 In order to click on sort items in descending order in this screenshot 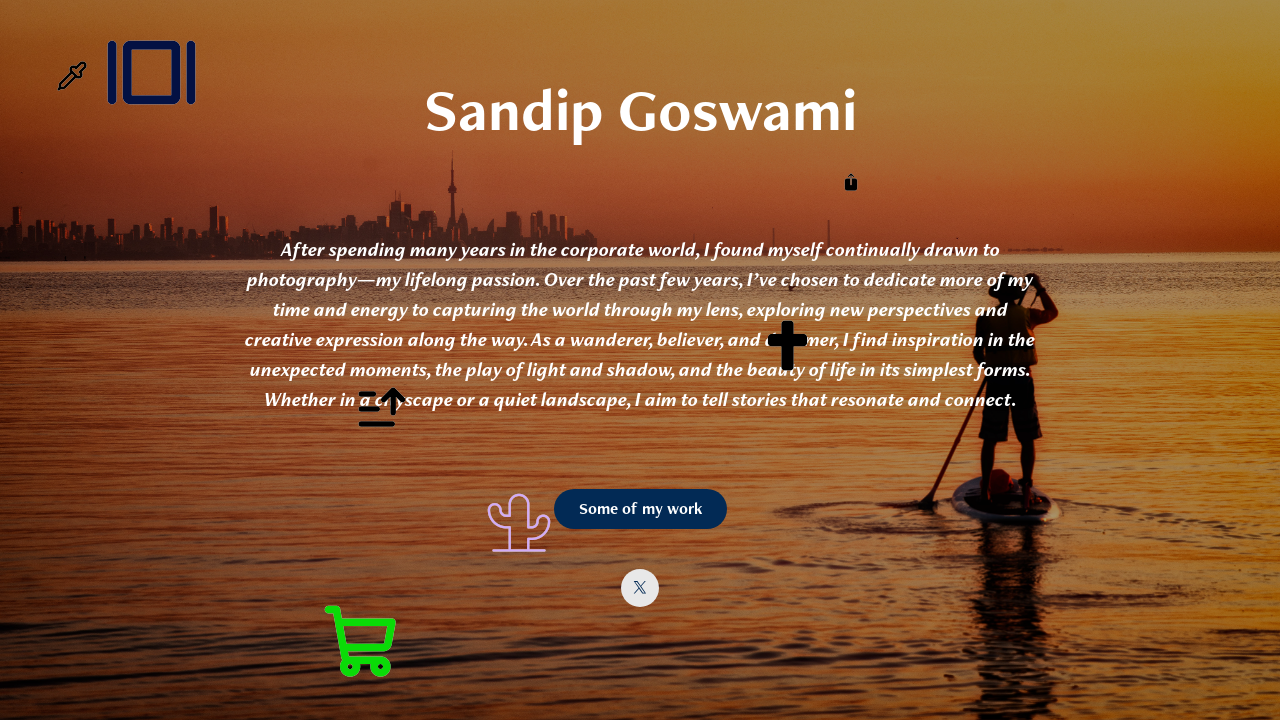, I will do `click(380, 409)`.